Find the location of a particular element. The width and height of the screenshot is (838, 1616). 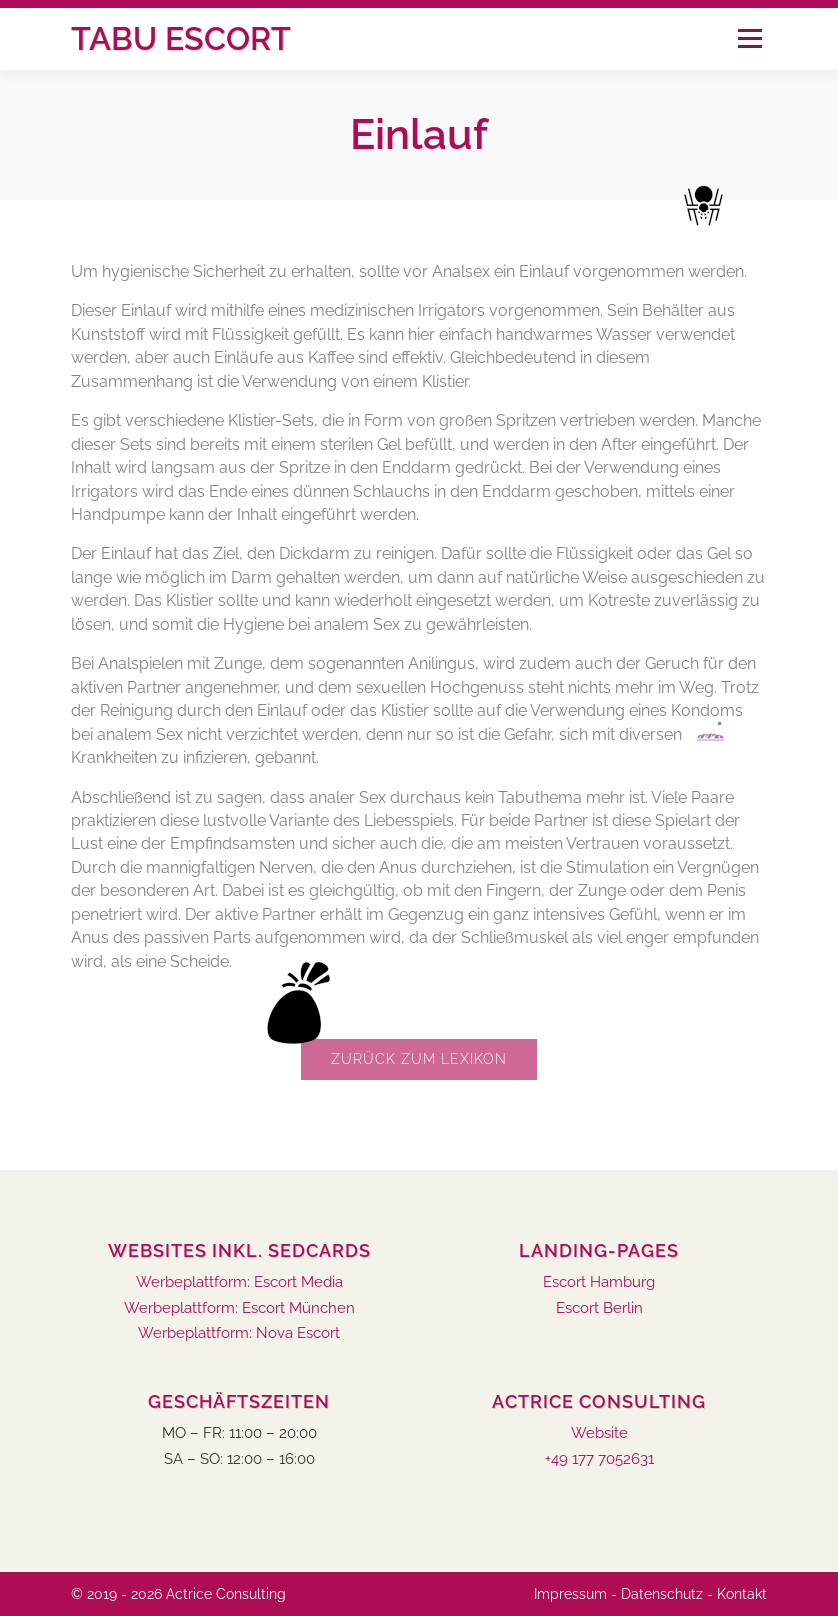

spider enemy or creature in a game interface is located at coordinates (703, 205).